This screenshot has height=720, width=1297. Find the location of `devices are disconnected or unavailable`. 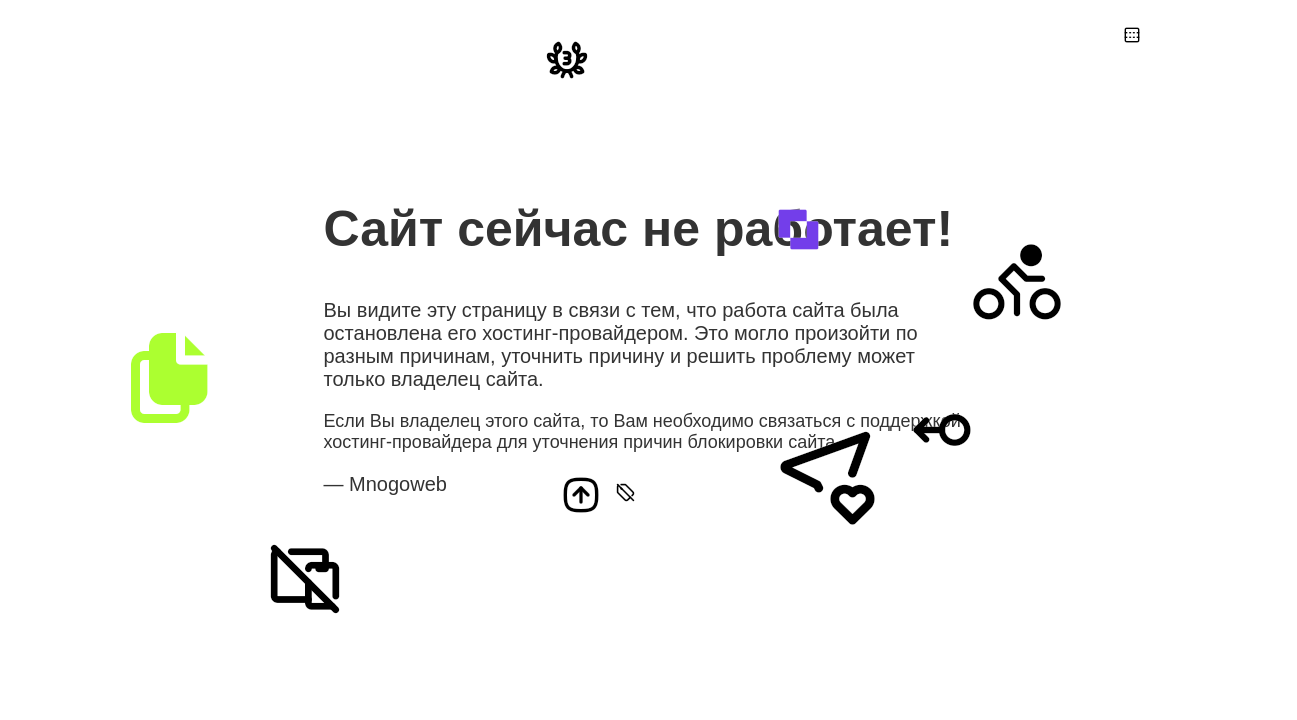

devices are disconnected or unavailable is located at coordinates (305, 579).